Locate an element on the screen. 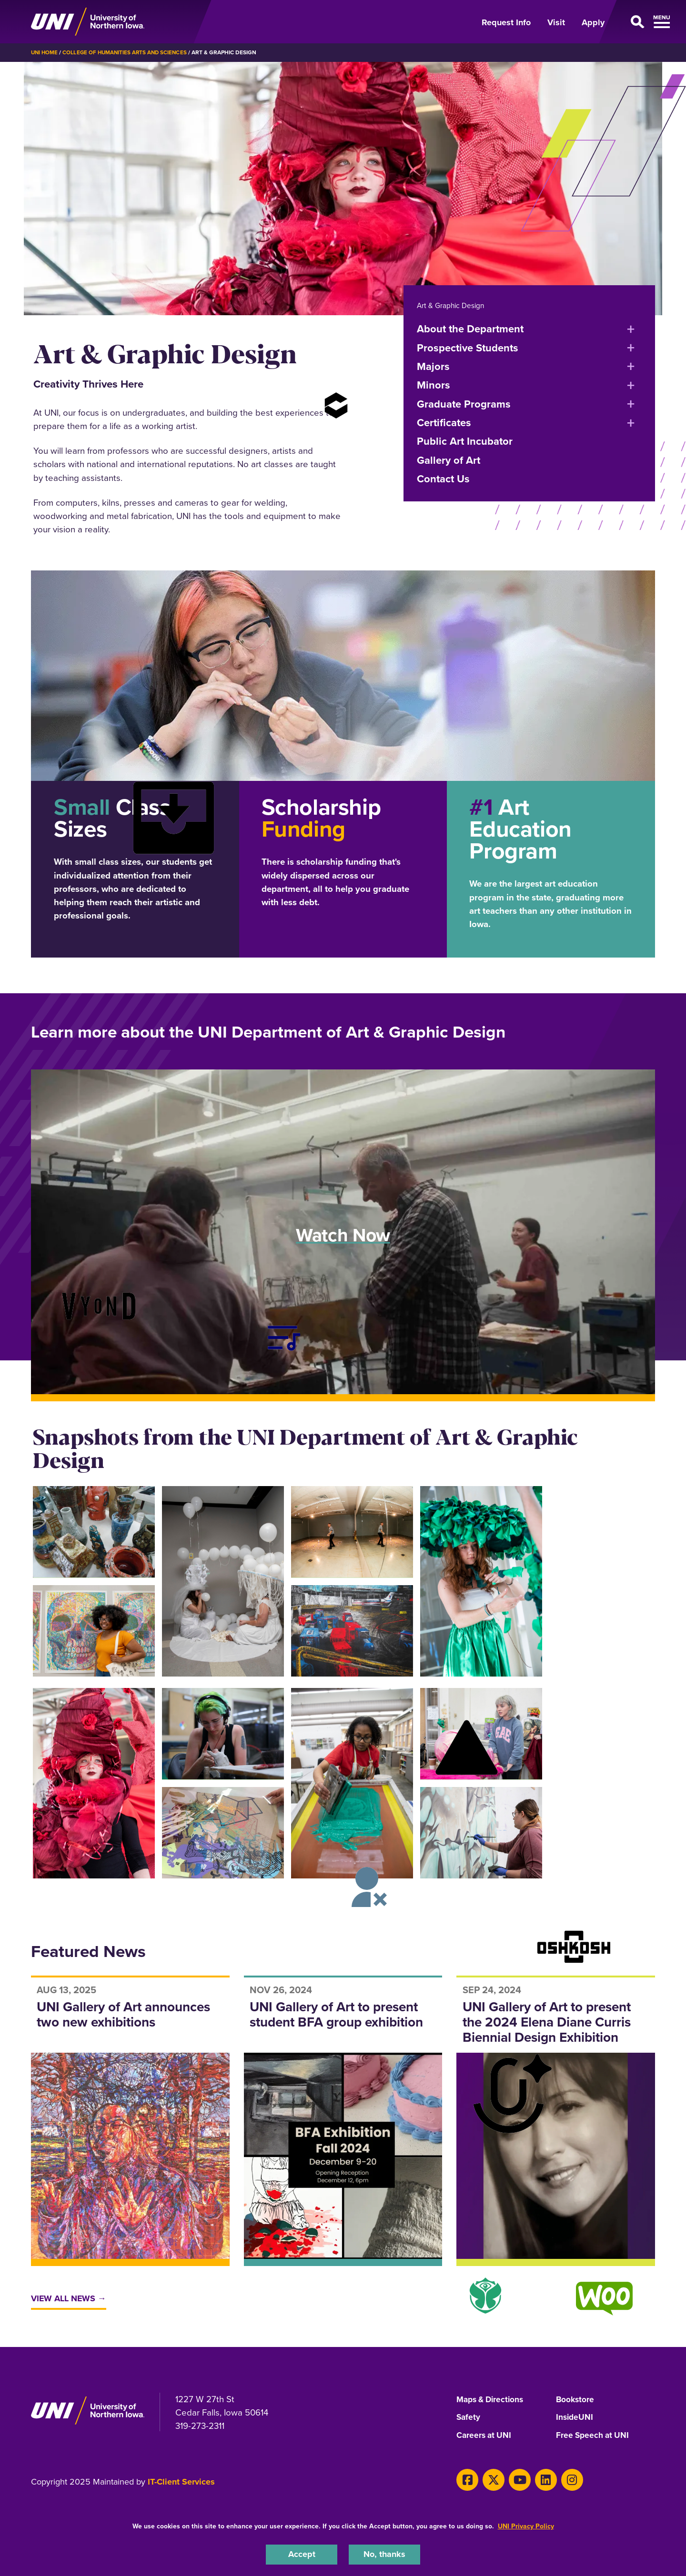 This screenshot has height=2576, width=686. Eclipse Che logo is located at coordinates (336, 405).